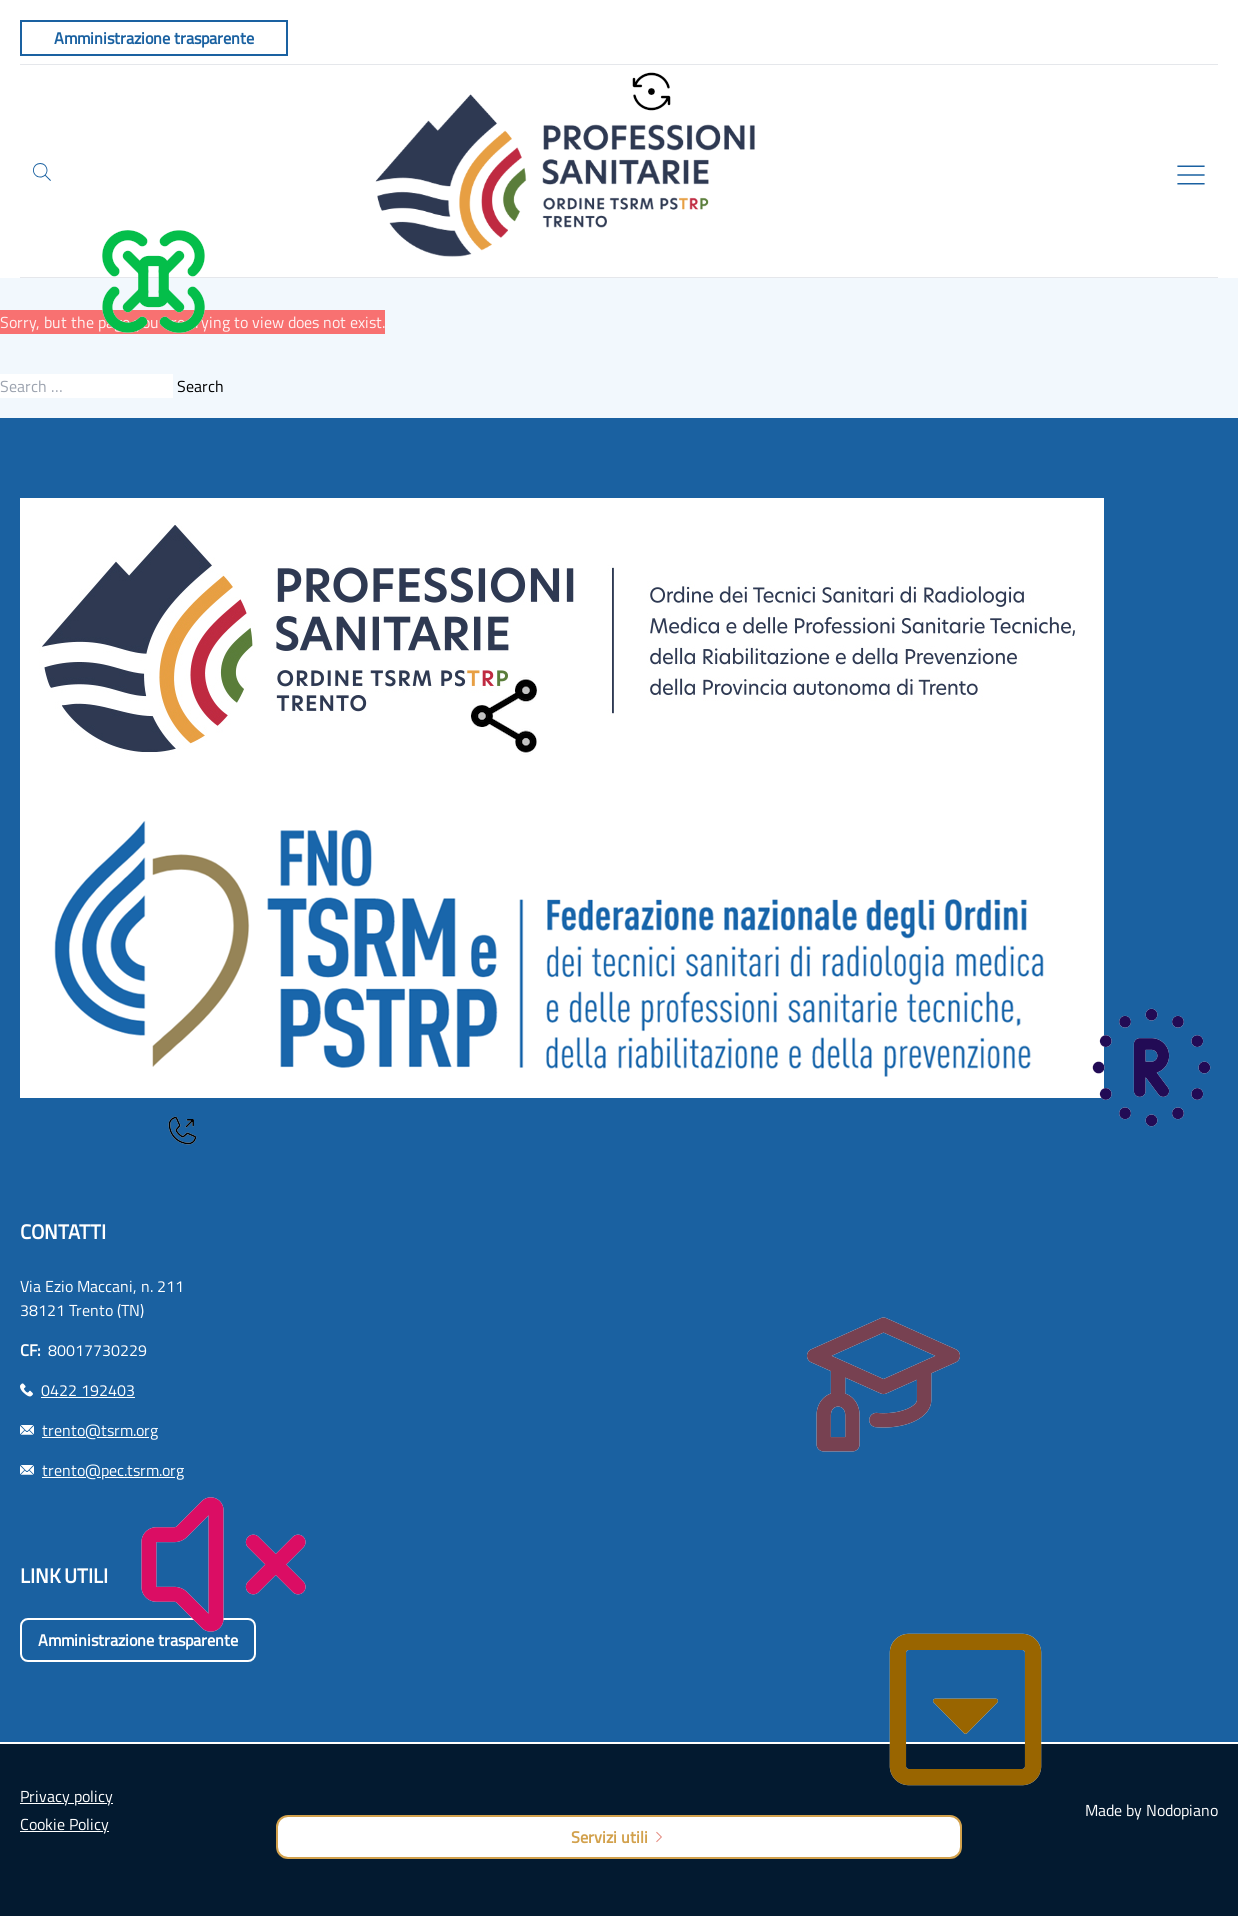 The height and width of the screenshot is (1916, 1238). Describe the element at coordinates (504, 716) in the screenshot. I see `share content with others` at that location.